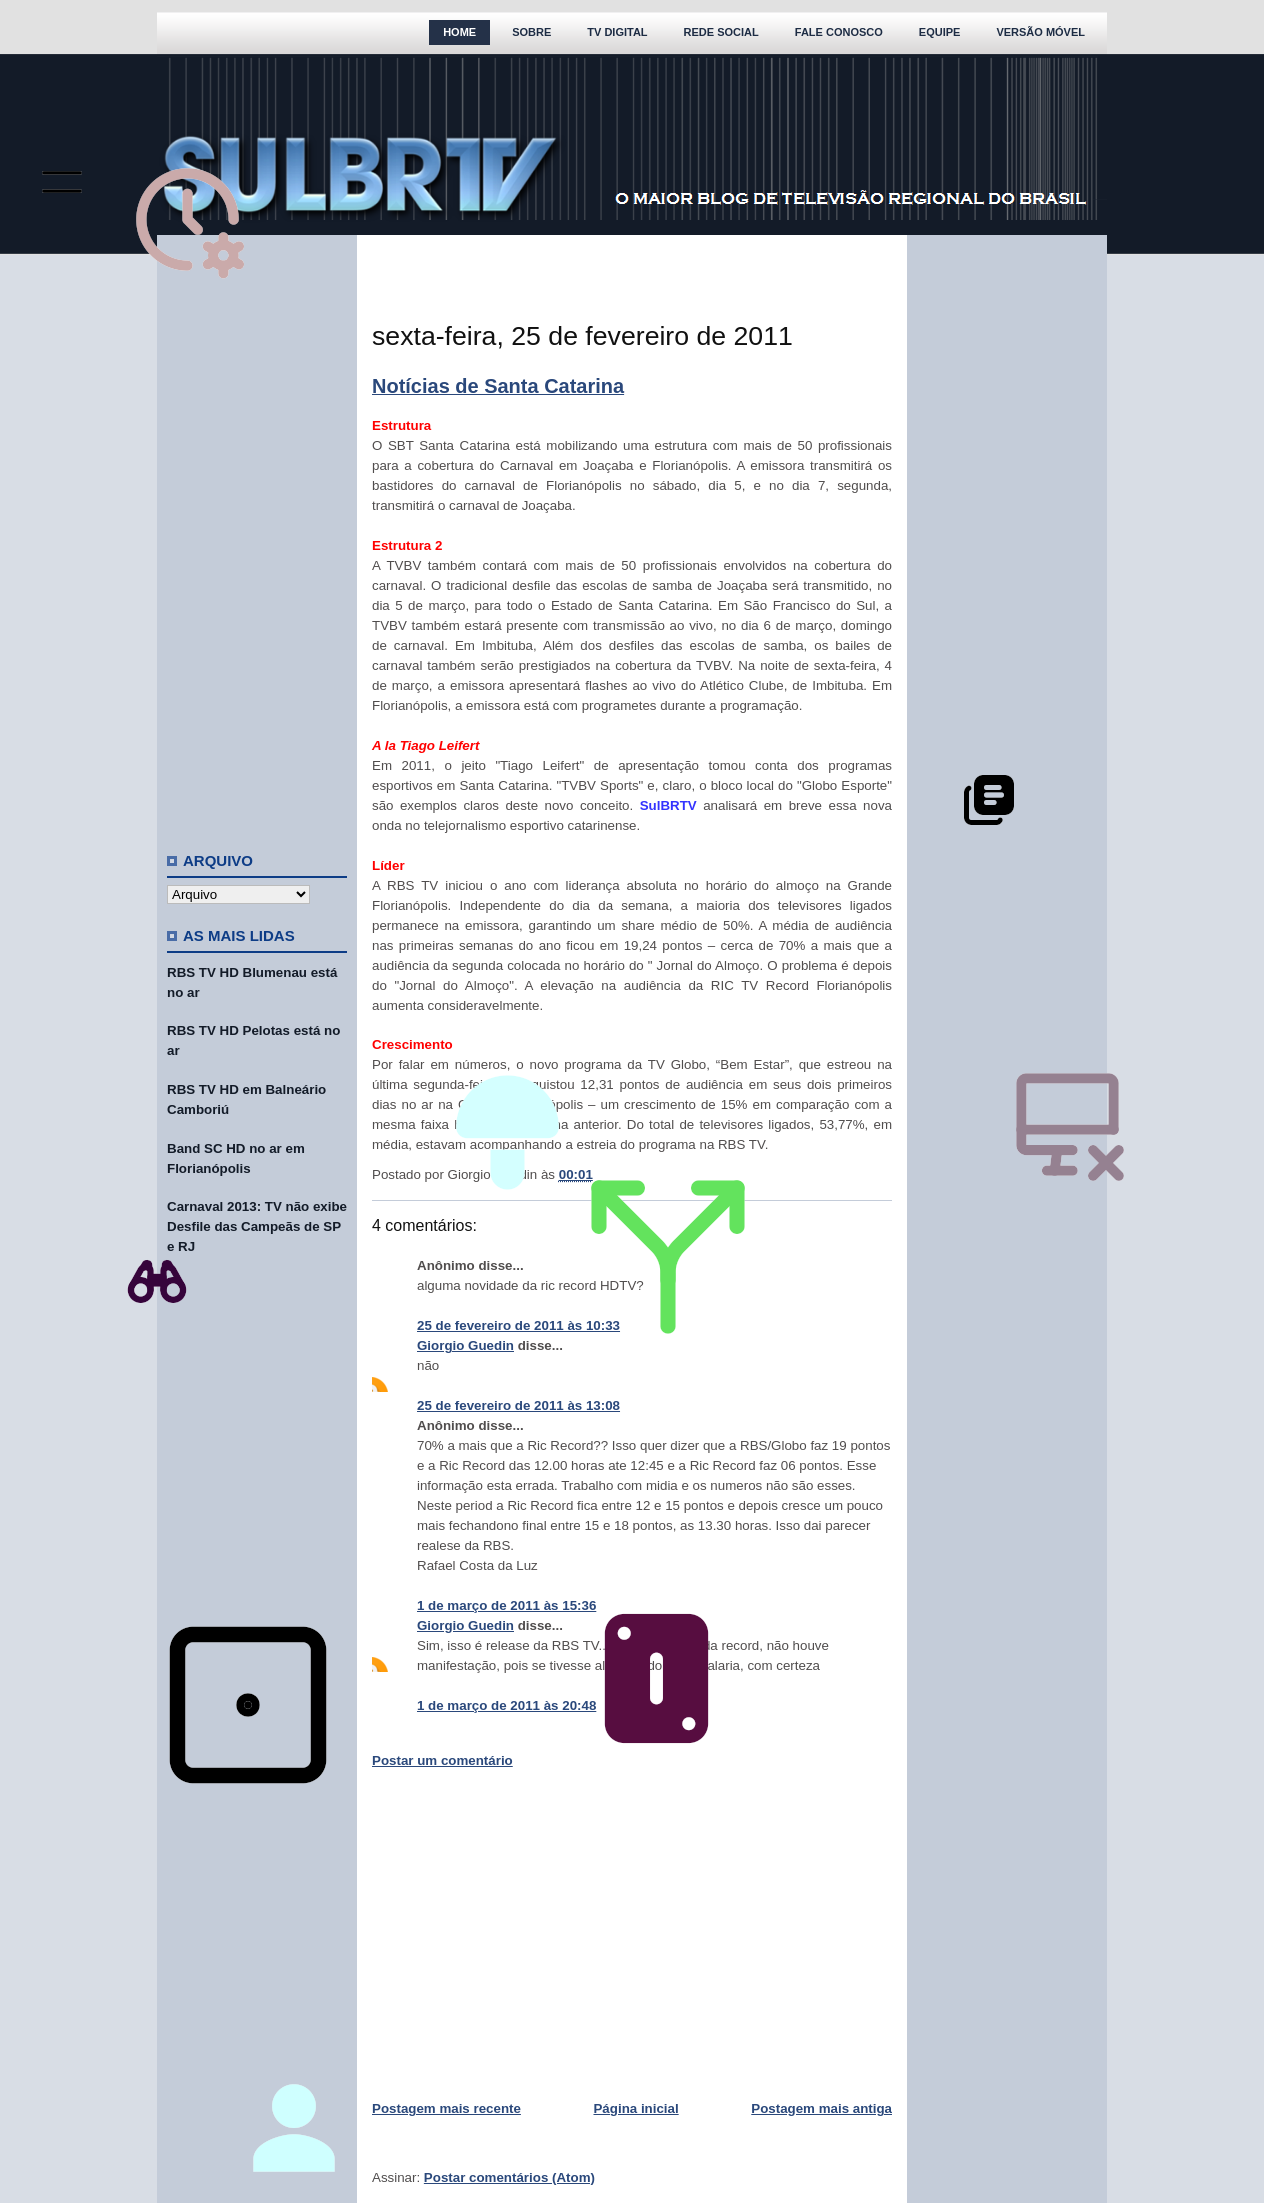  What do you see at coordinates (989, 800) in the screenshot?
I see `access your saved content library` at bounding box center [989, 800].